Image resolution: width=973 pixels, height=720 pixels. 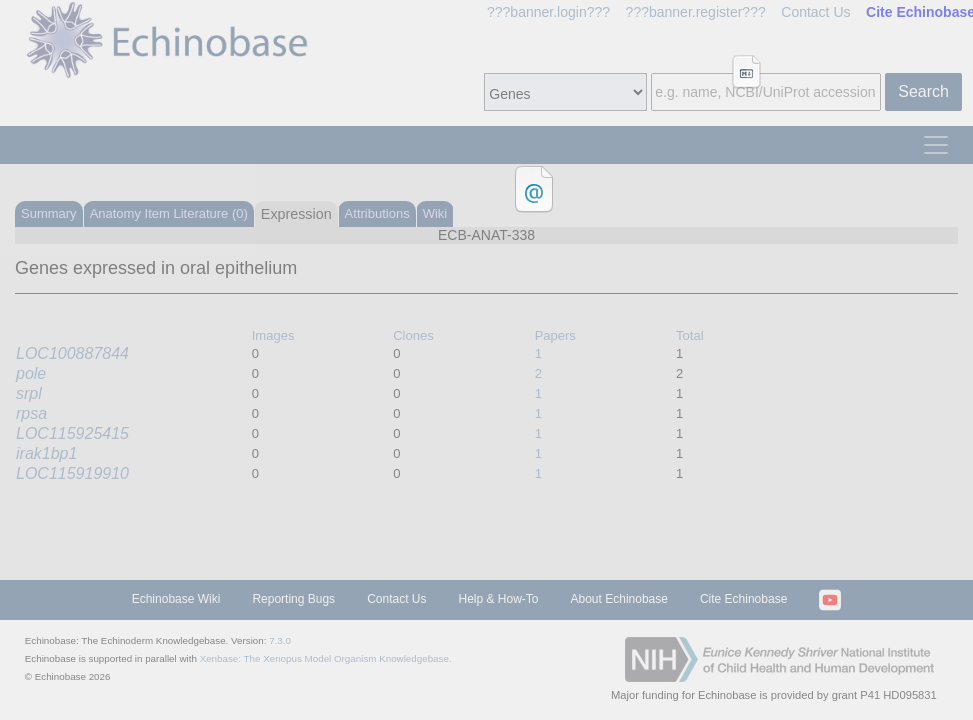 What do you see at coordinates (746, 71) in the screenshot?
I see `a markdown text file` at bounding box center [746, 71].